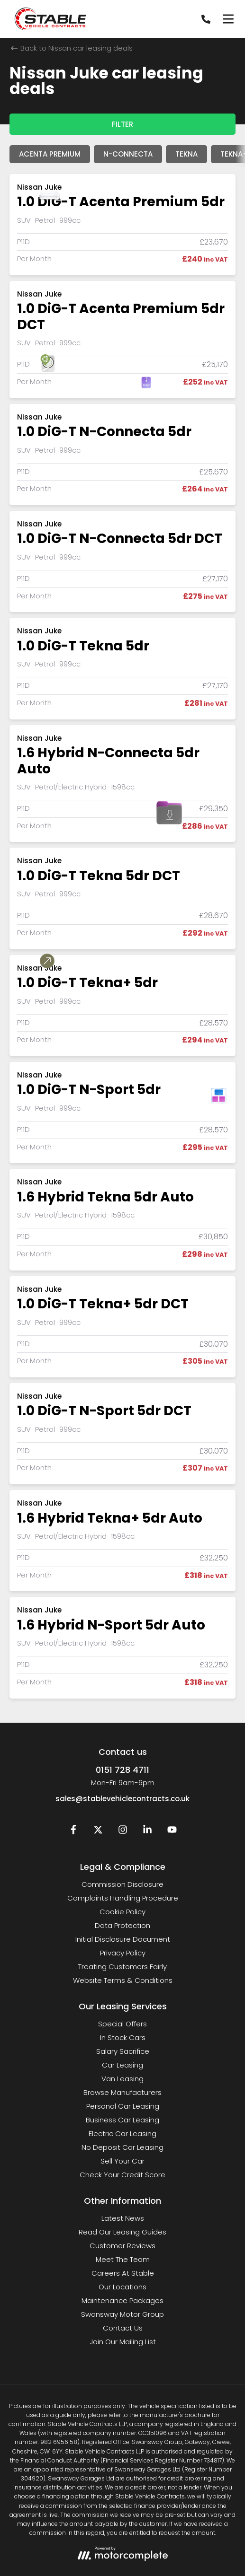 The height and width of the screenshot is (2576, 245). Describe the element at coordinates (218, 1095) in the screenshot. I see `select all items in the current view` at that location.